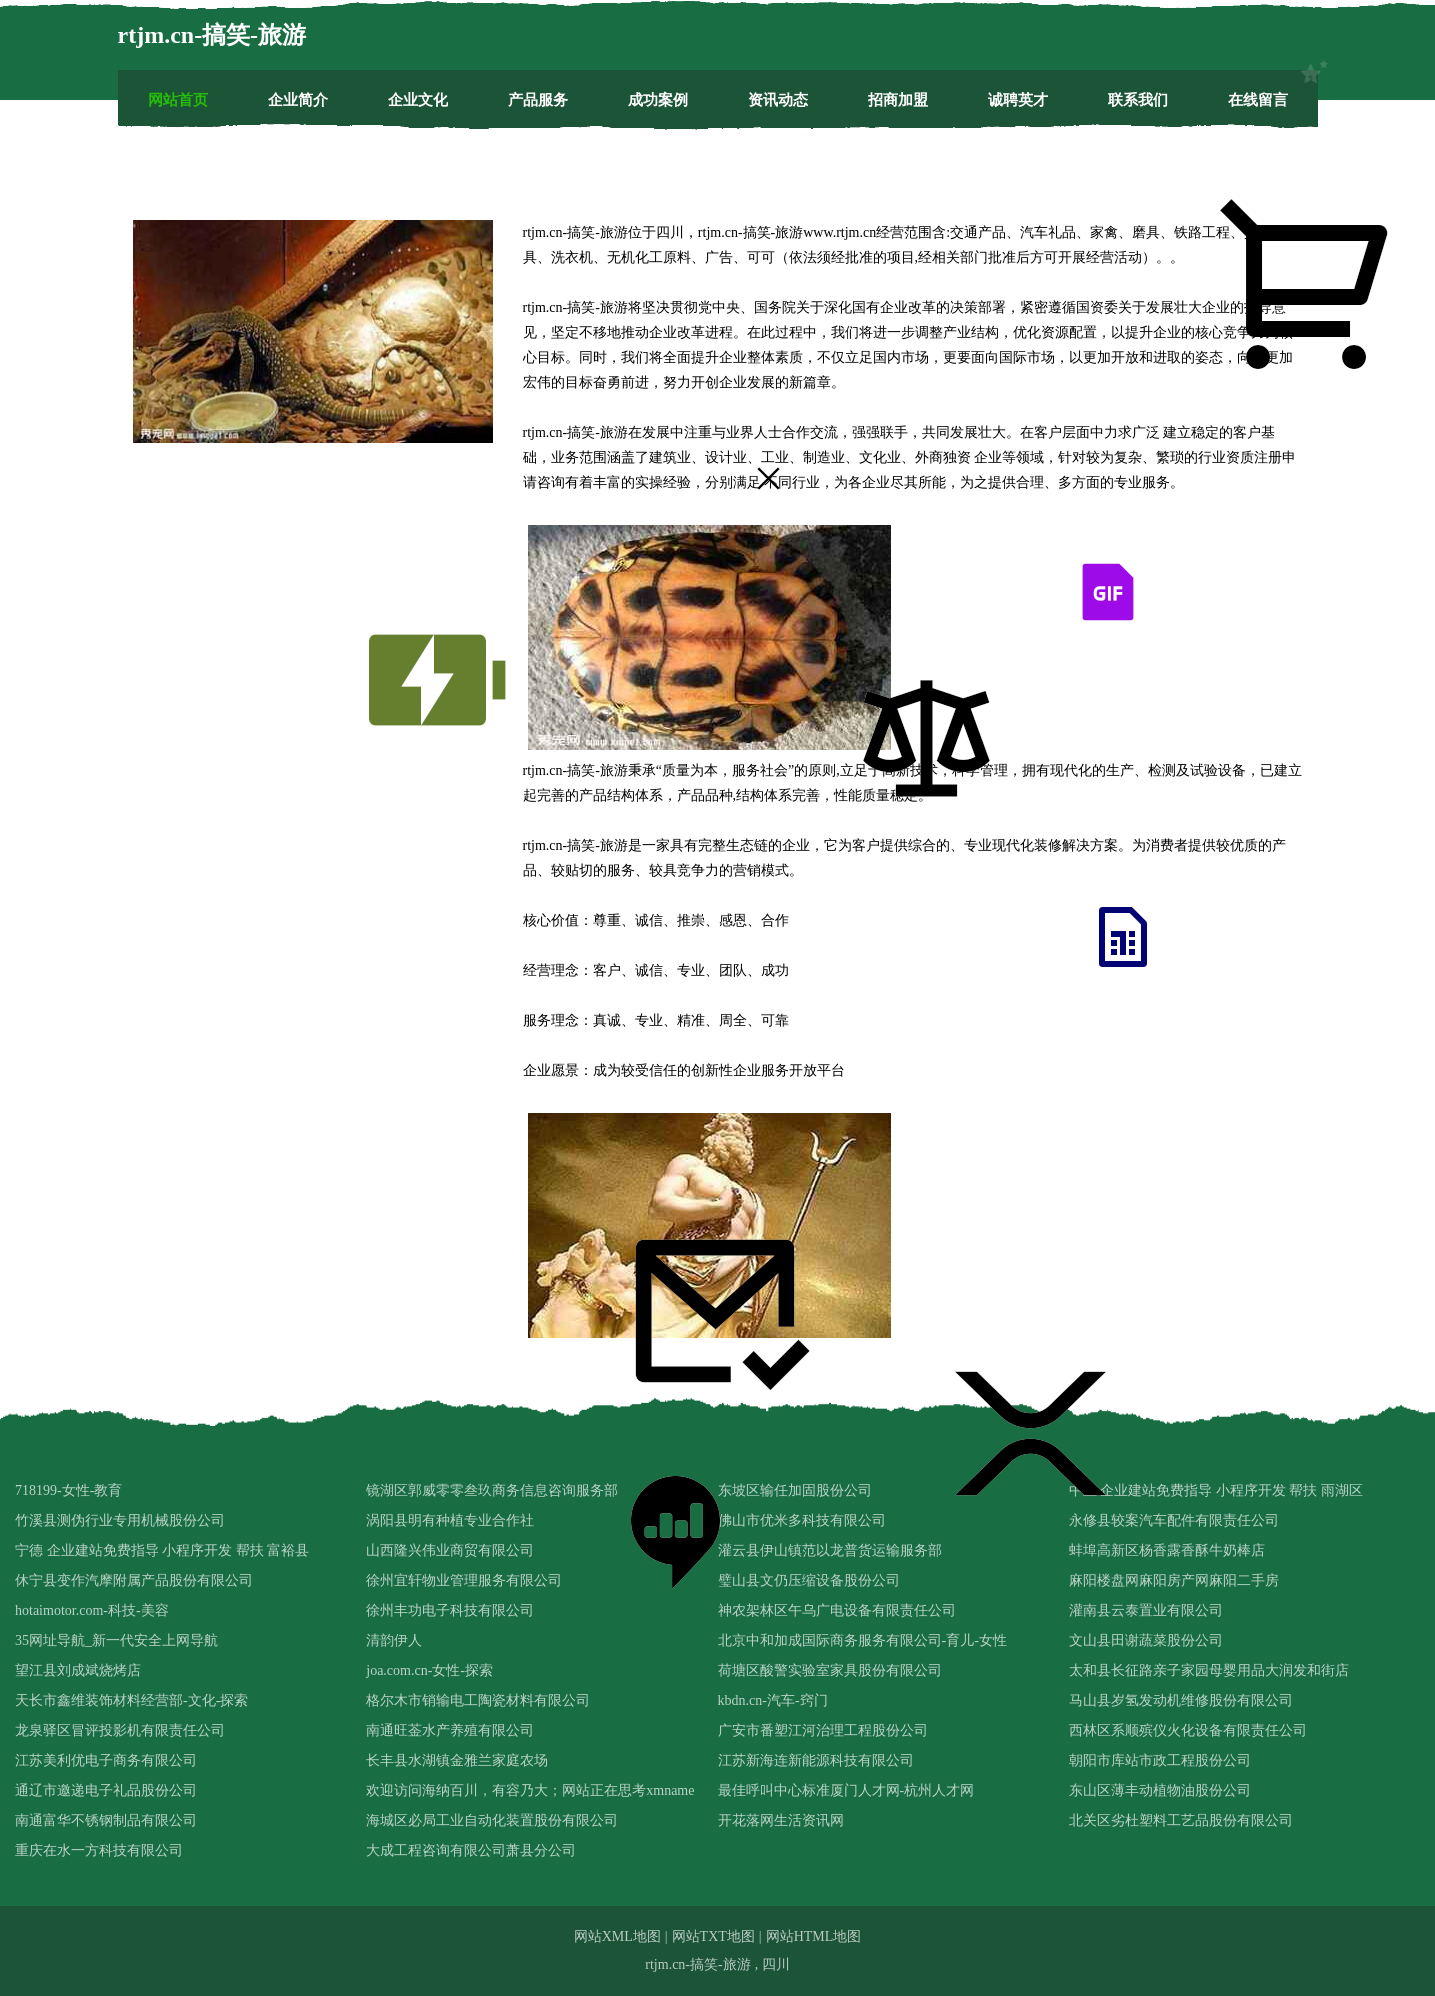  Describe the element at coordinates (675, 1532) in the screenshot. I see `open Redash dashboard` at that location.